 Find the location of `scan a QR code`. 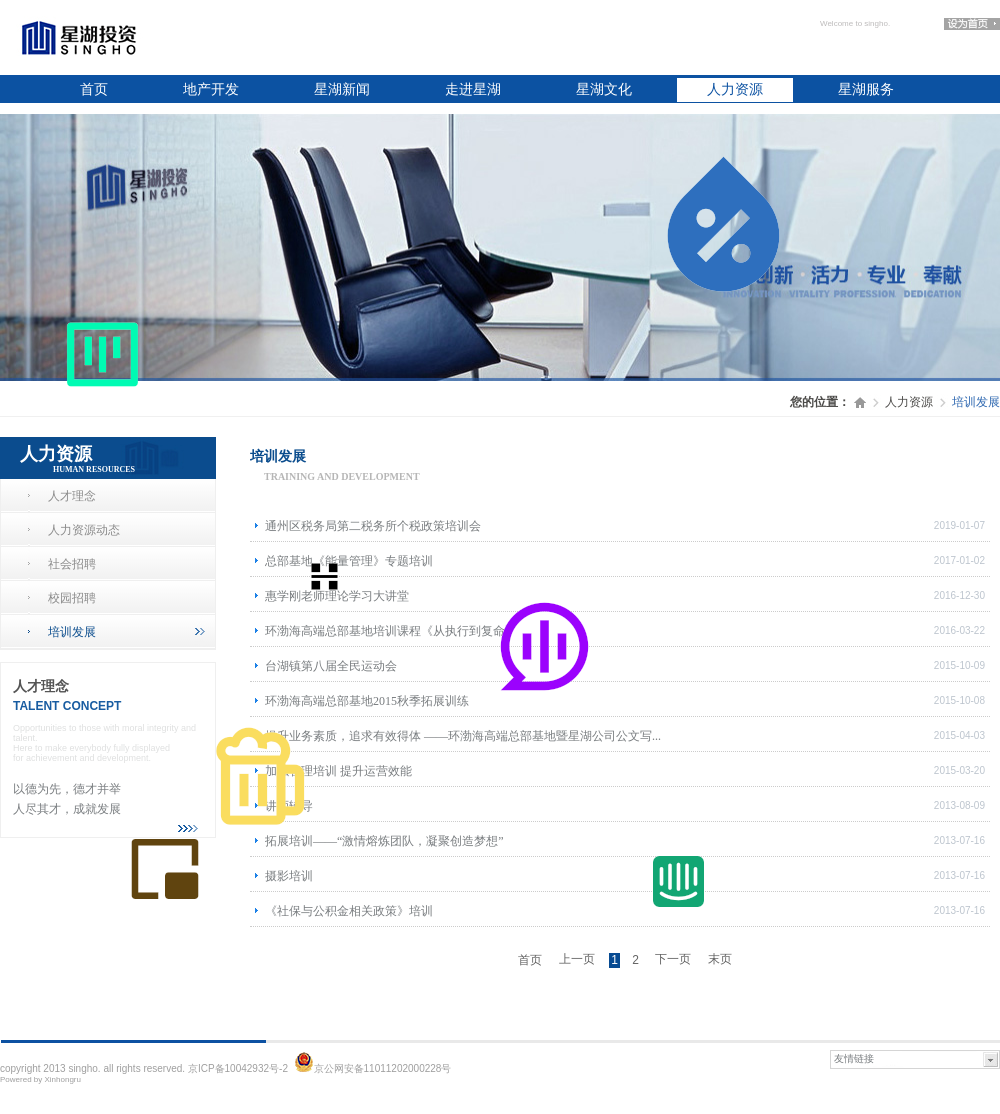

scan a QR code is located at coordinates (324, 576).